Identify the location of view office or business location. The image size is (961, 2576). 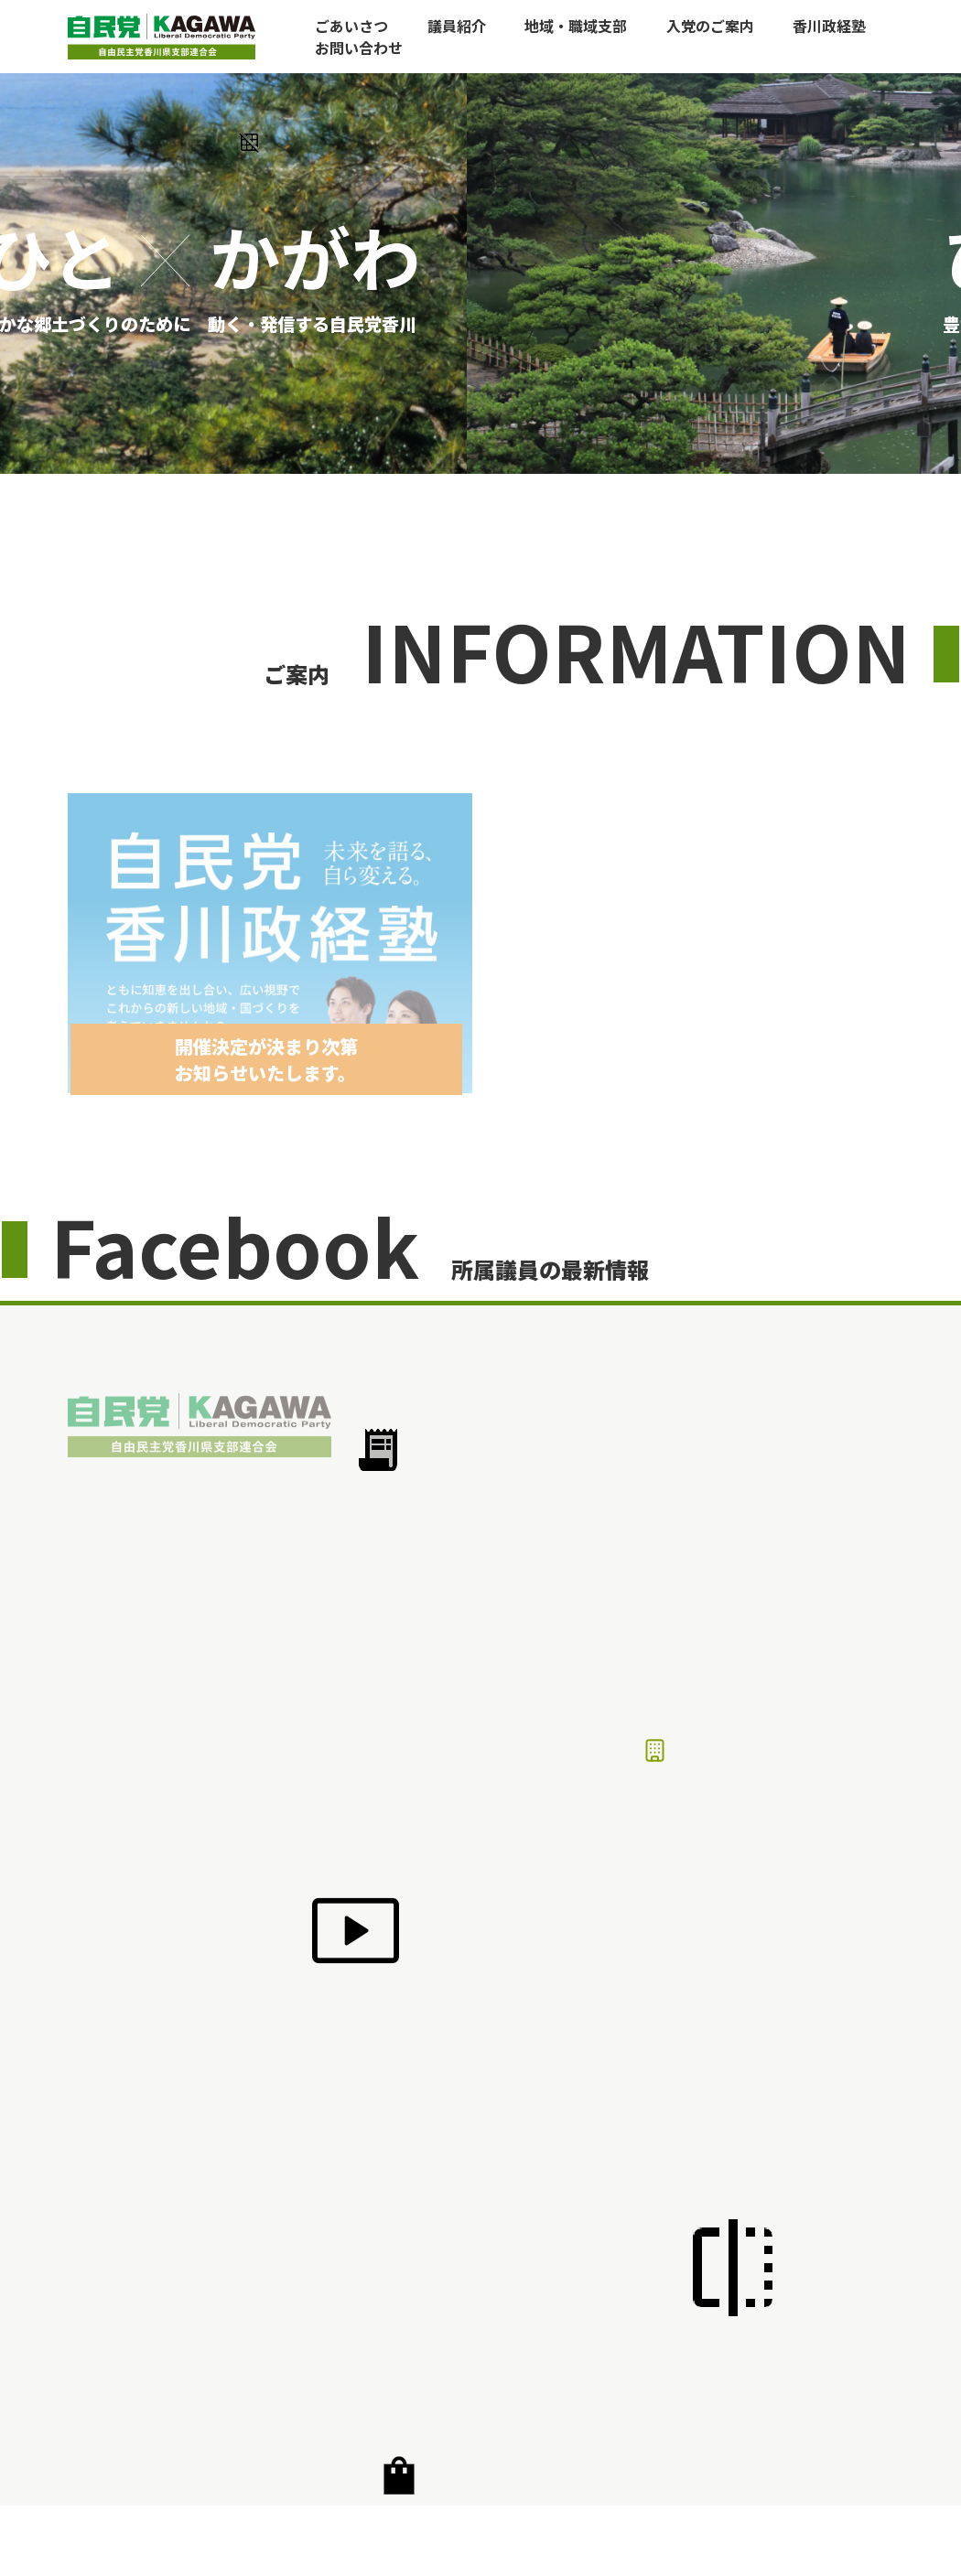
(654, 1750).